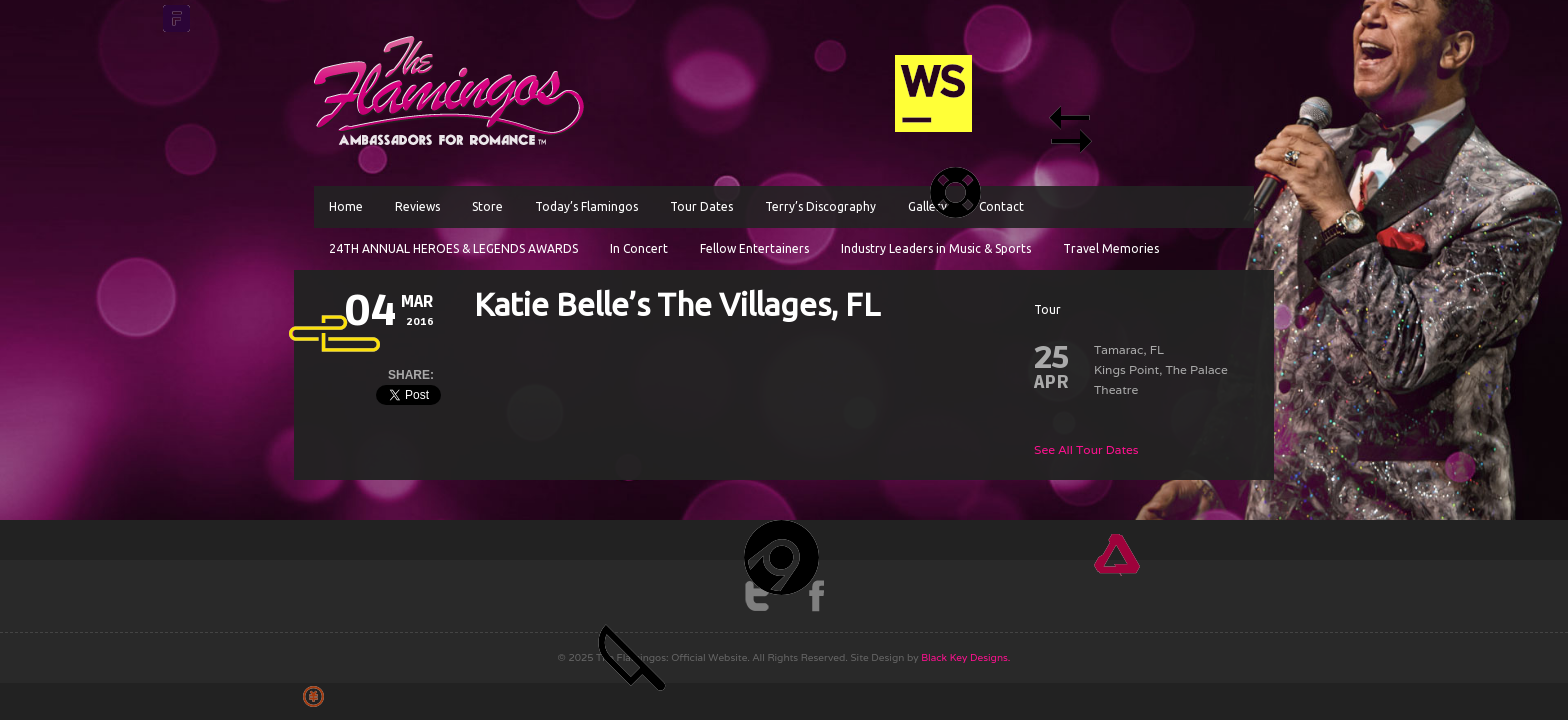 This screenshot has width=1568, height=720. I want to click on visit AppVeyor CI/CD platform, so click(781, 557).